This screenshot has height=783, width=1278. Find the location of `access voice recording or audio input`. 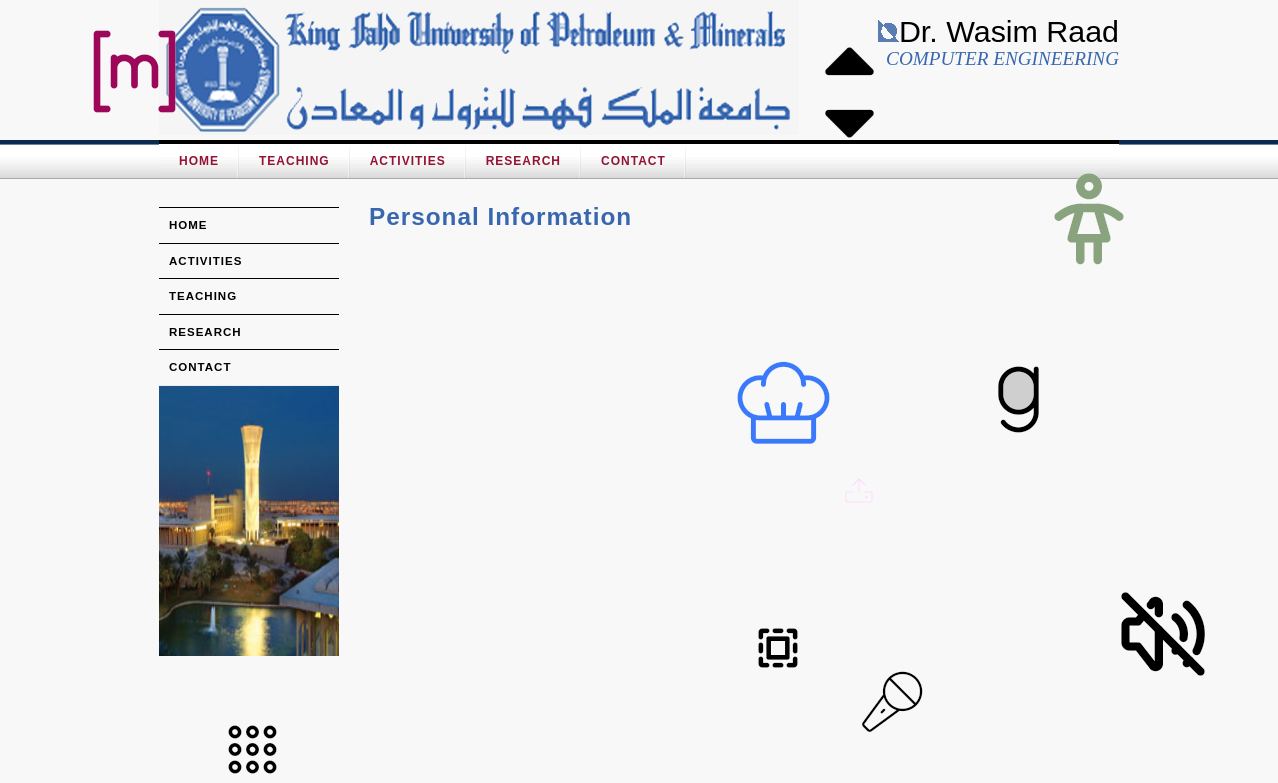

access voice recording or audio input is located at coordinates (891, 703).